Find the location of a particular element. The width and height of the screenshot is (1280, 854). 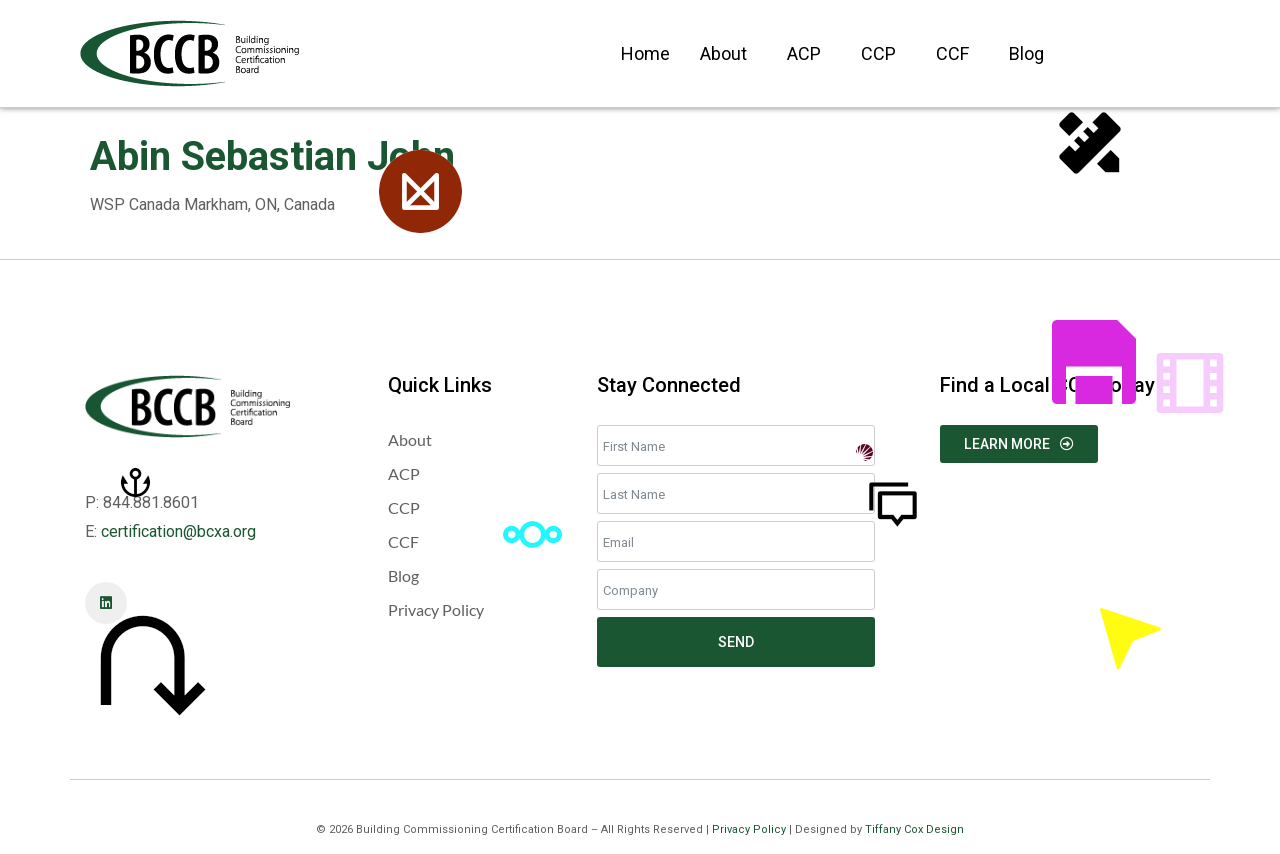

go back to the previous screen or step is located at coordinates (148, 663).